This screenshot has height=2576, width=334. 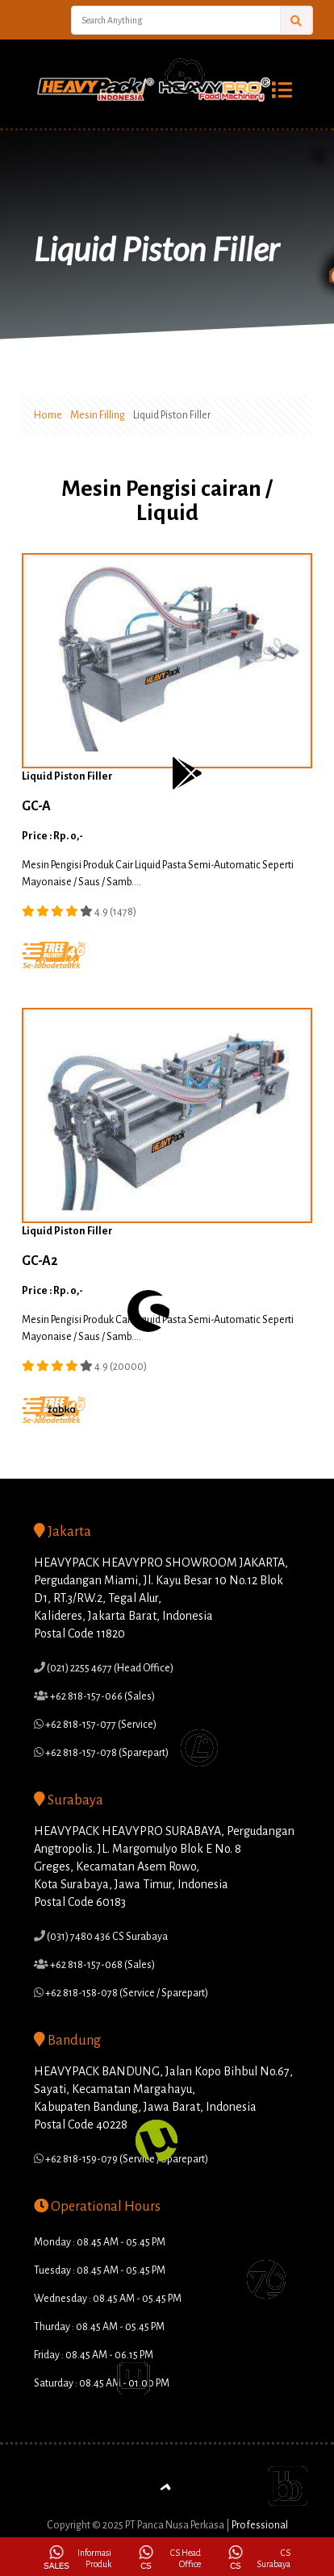 I want to click on open the Żabka convenience store app, so click(x=61, y=1411).